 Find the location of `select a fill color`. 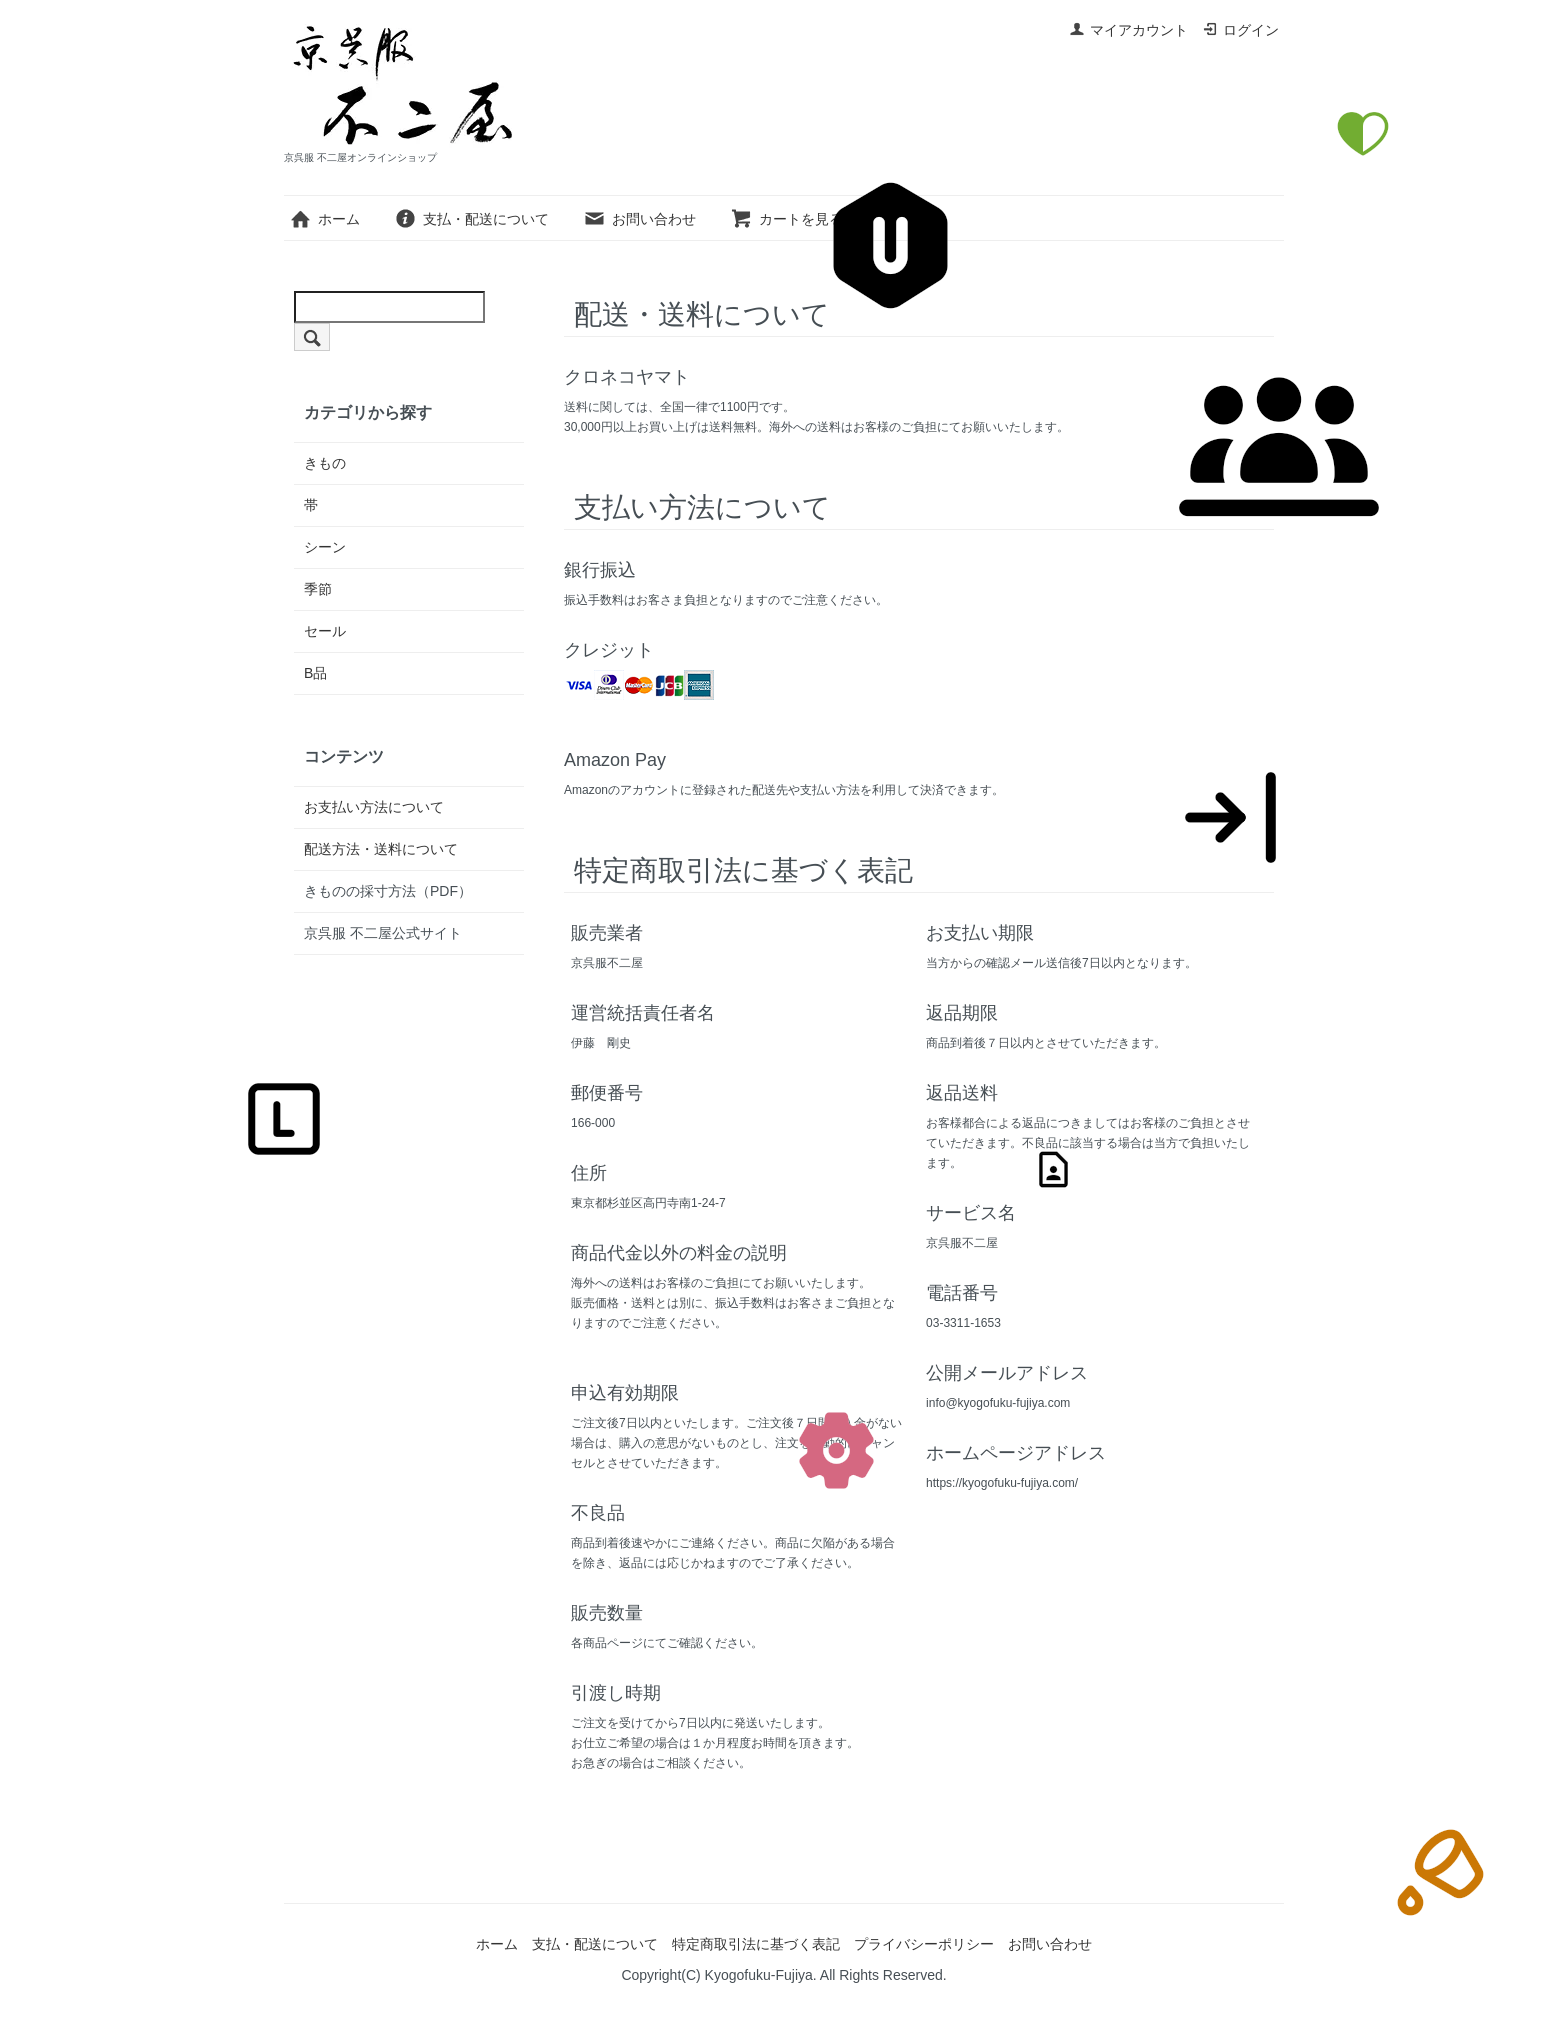

select a fill color is located at coordinates (1440, 1872).